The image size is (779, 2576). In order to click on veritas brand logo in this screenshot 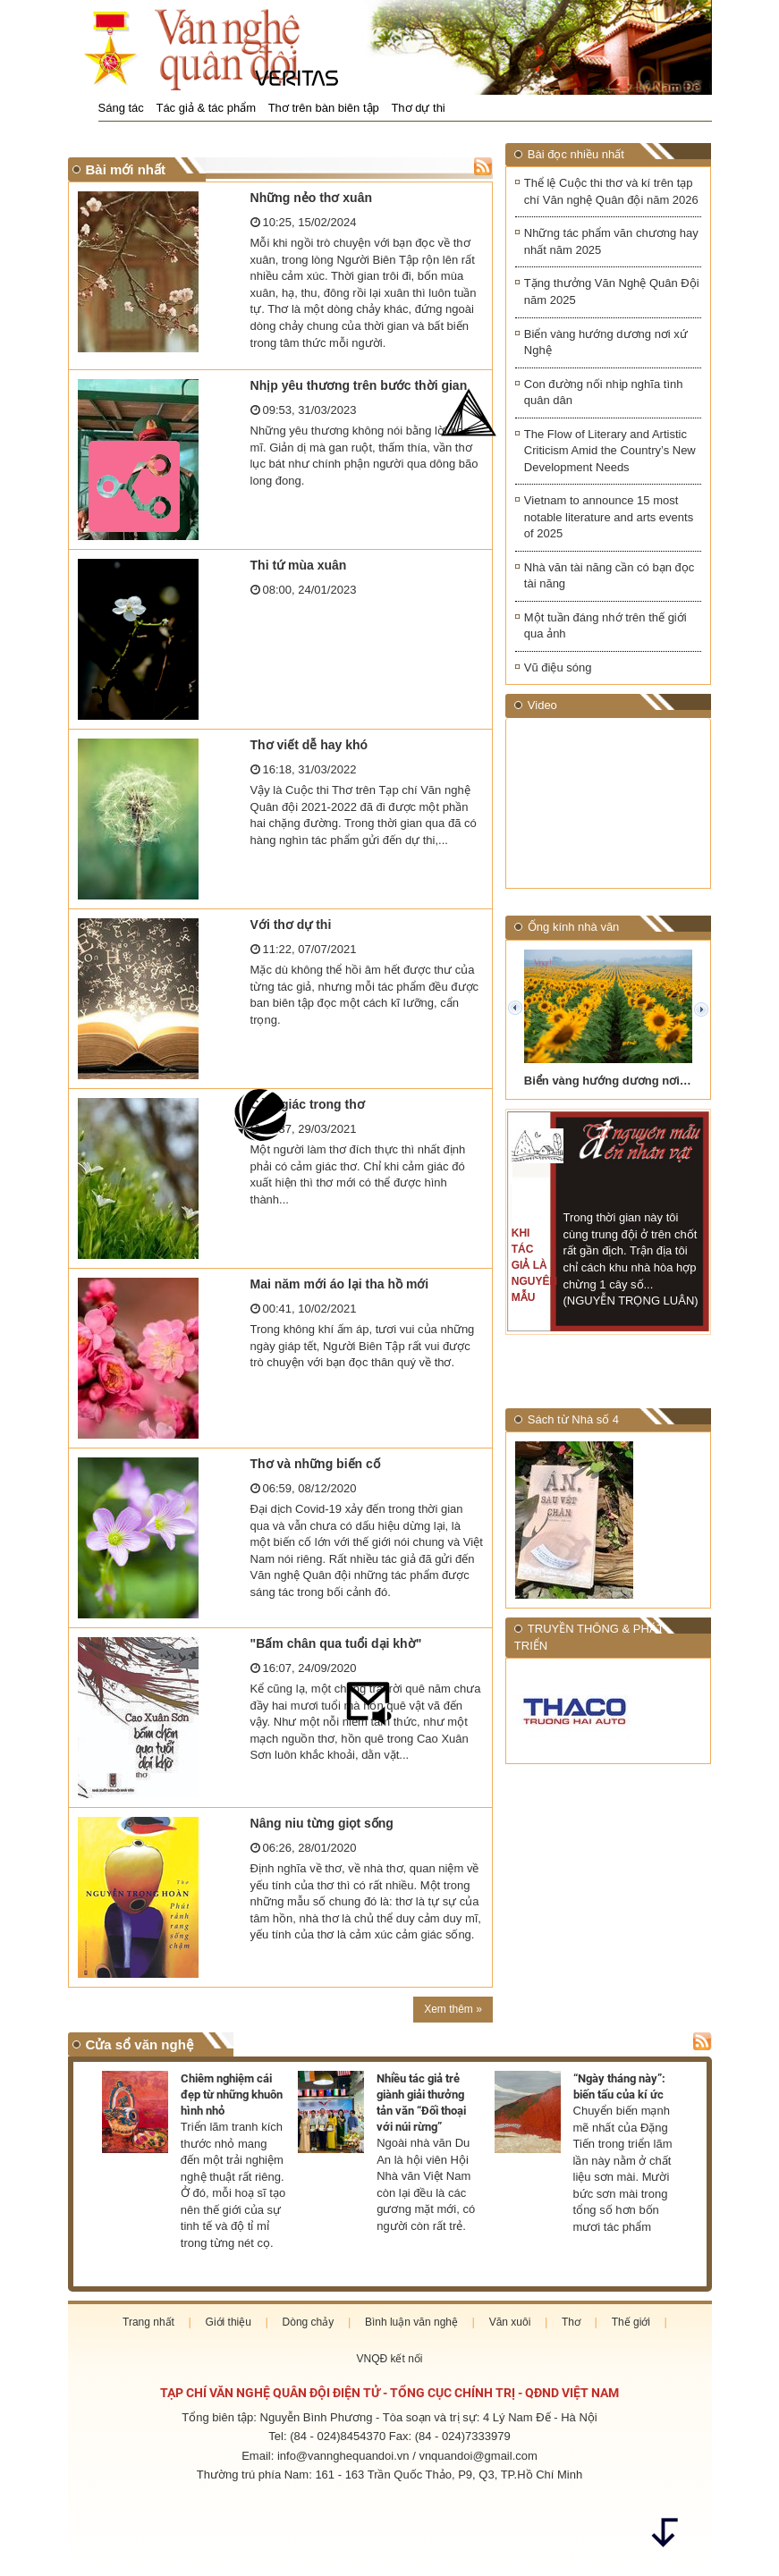, I will do `click(296, 78)`.